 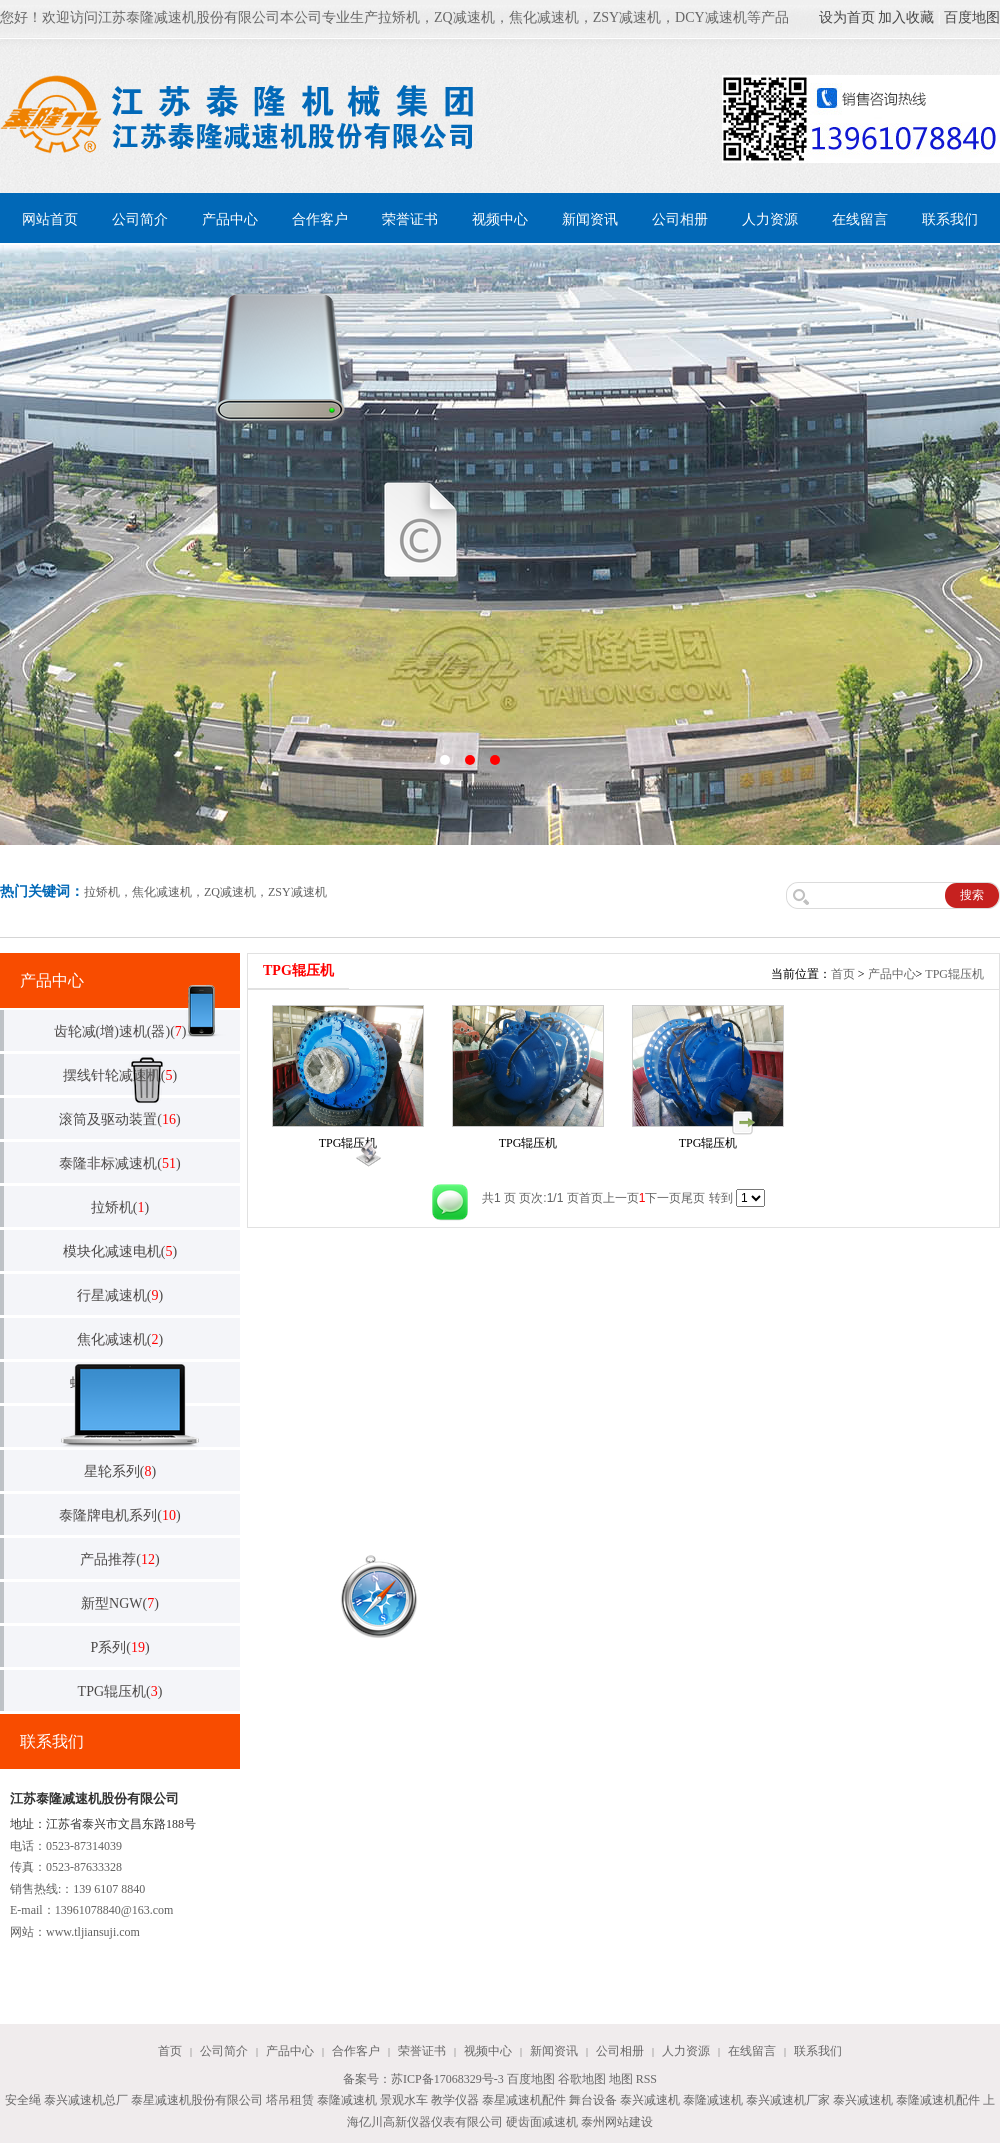 What do you see at coordinates (420, 531) in the screenshot?
I see `indicates a file currently being copied` at bounding box center [420, 531].